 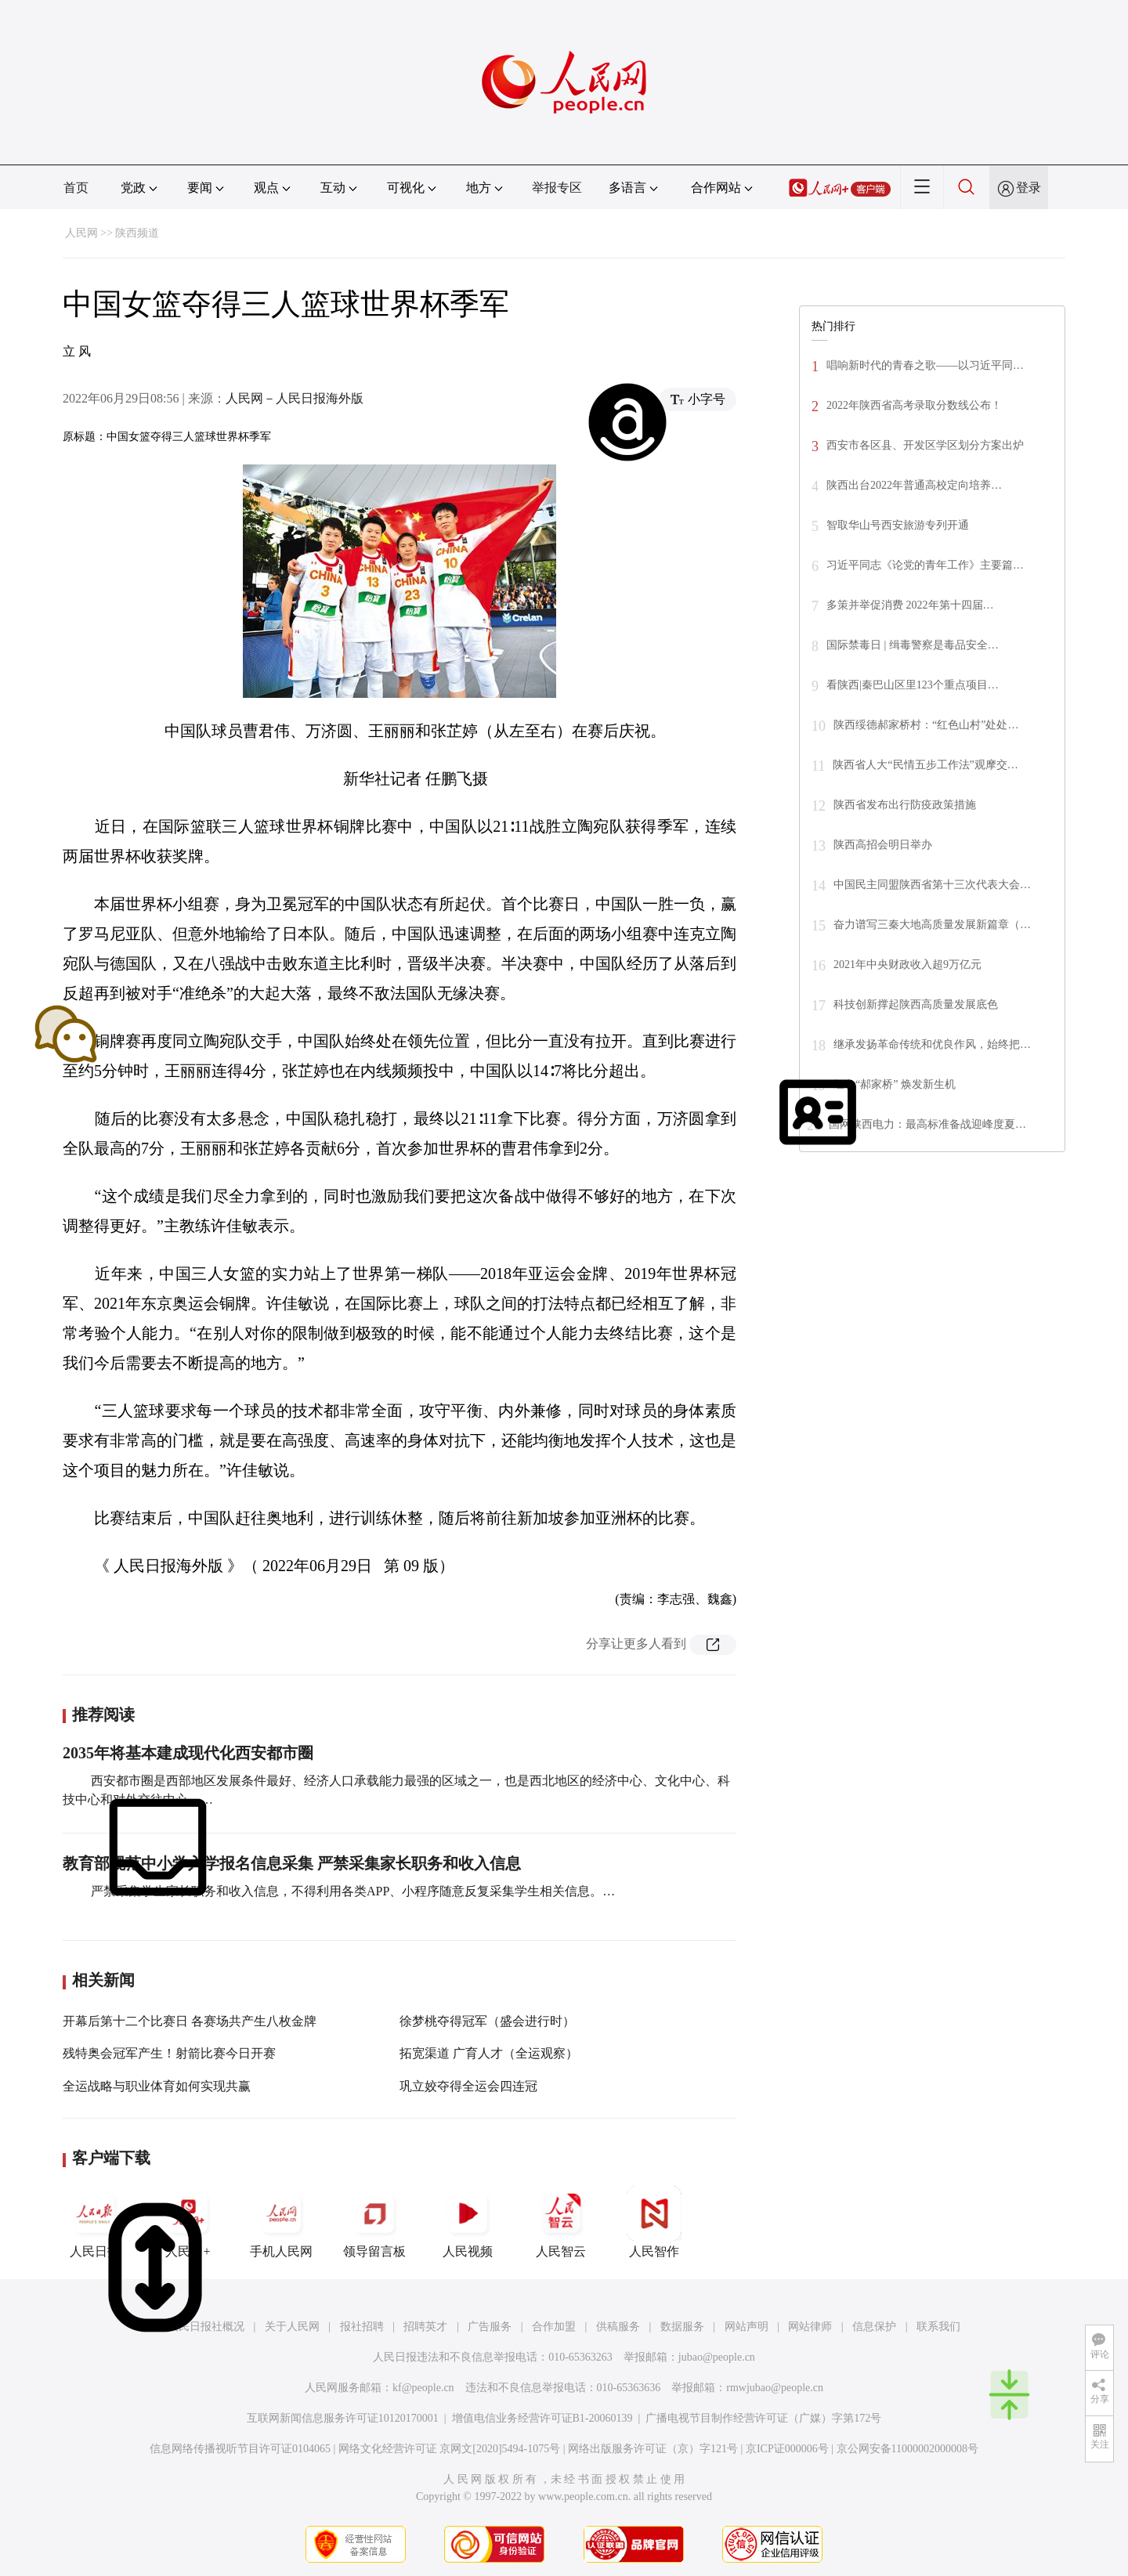 What do you see at coordinates (627, 422) in the screenshot?
I see `open the Amazon app or website` at bounding box center [627, 422].